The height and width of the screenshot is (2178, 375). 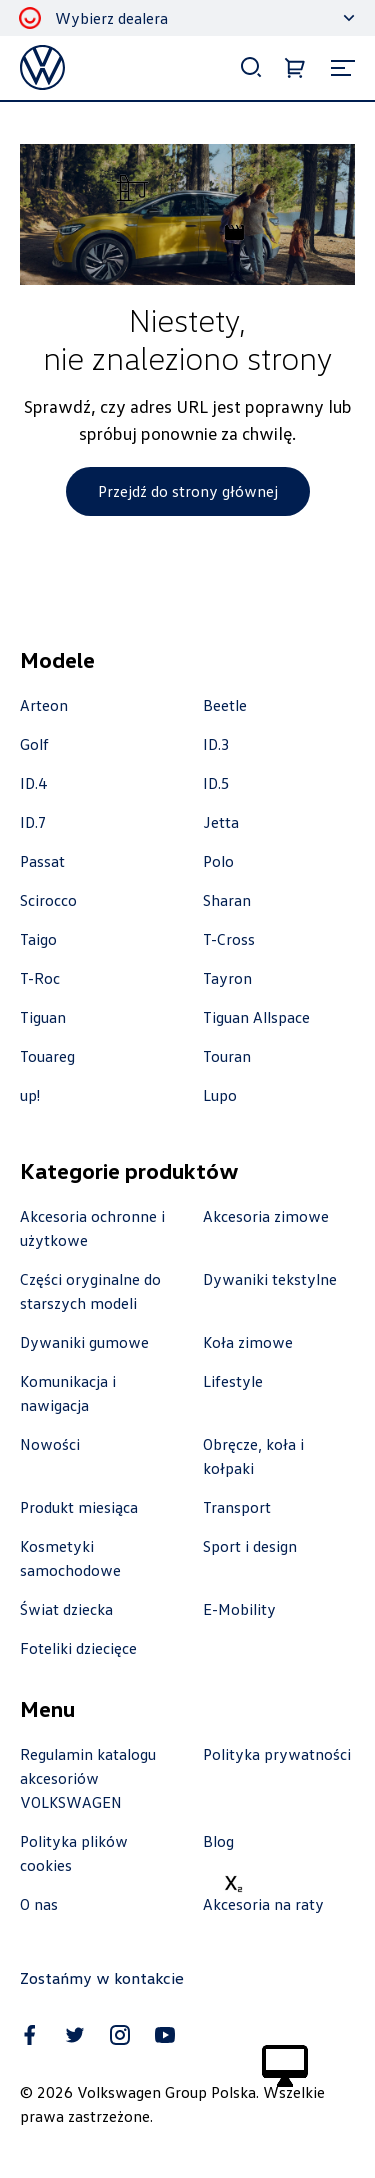 What do you see at coordinates (132, 188) in the screenshot?
I see `construction or building in progress` at bounding box center [132, 188].